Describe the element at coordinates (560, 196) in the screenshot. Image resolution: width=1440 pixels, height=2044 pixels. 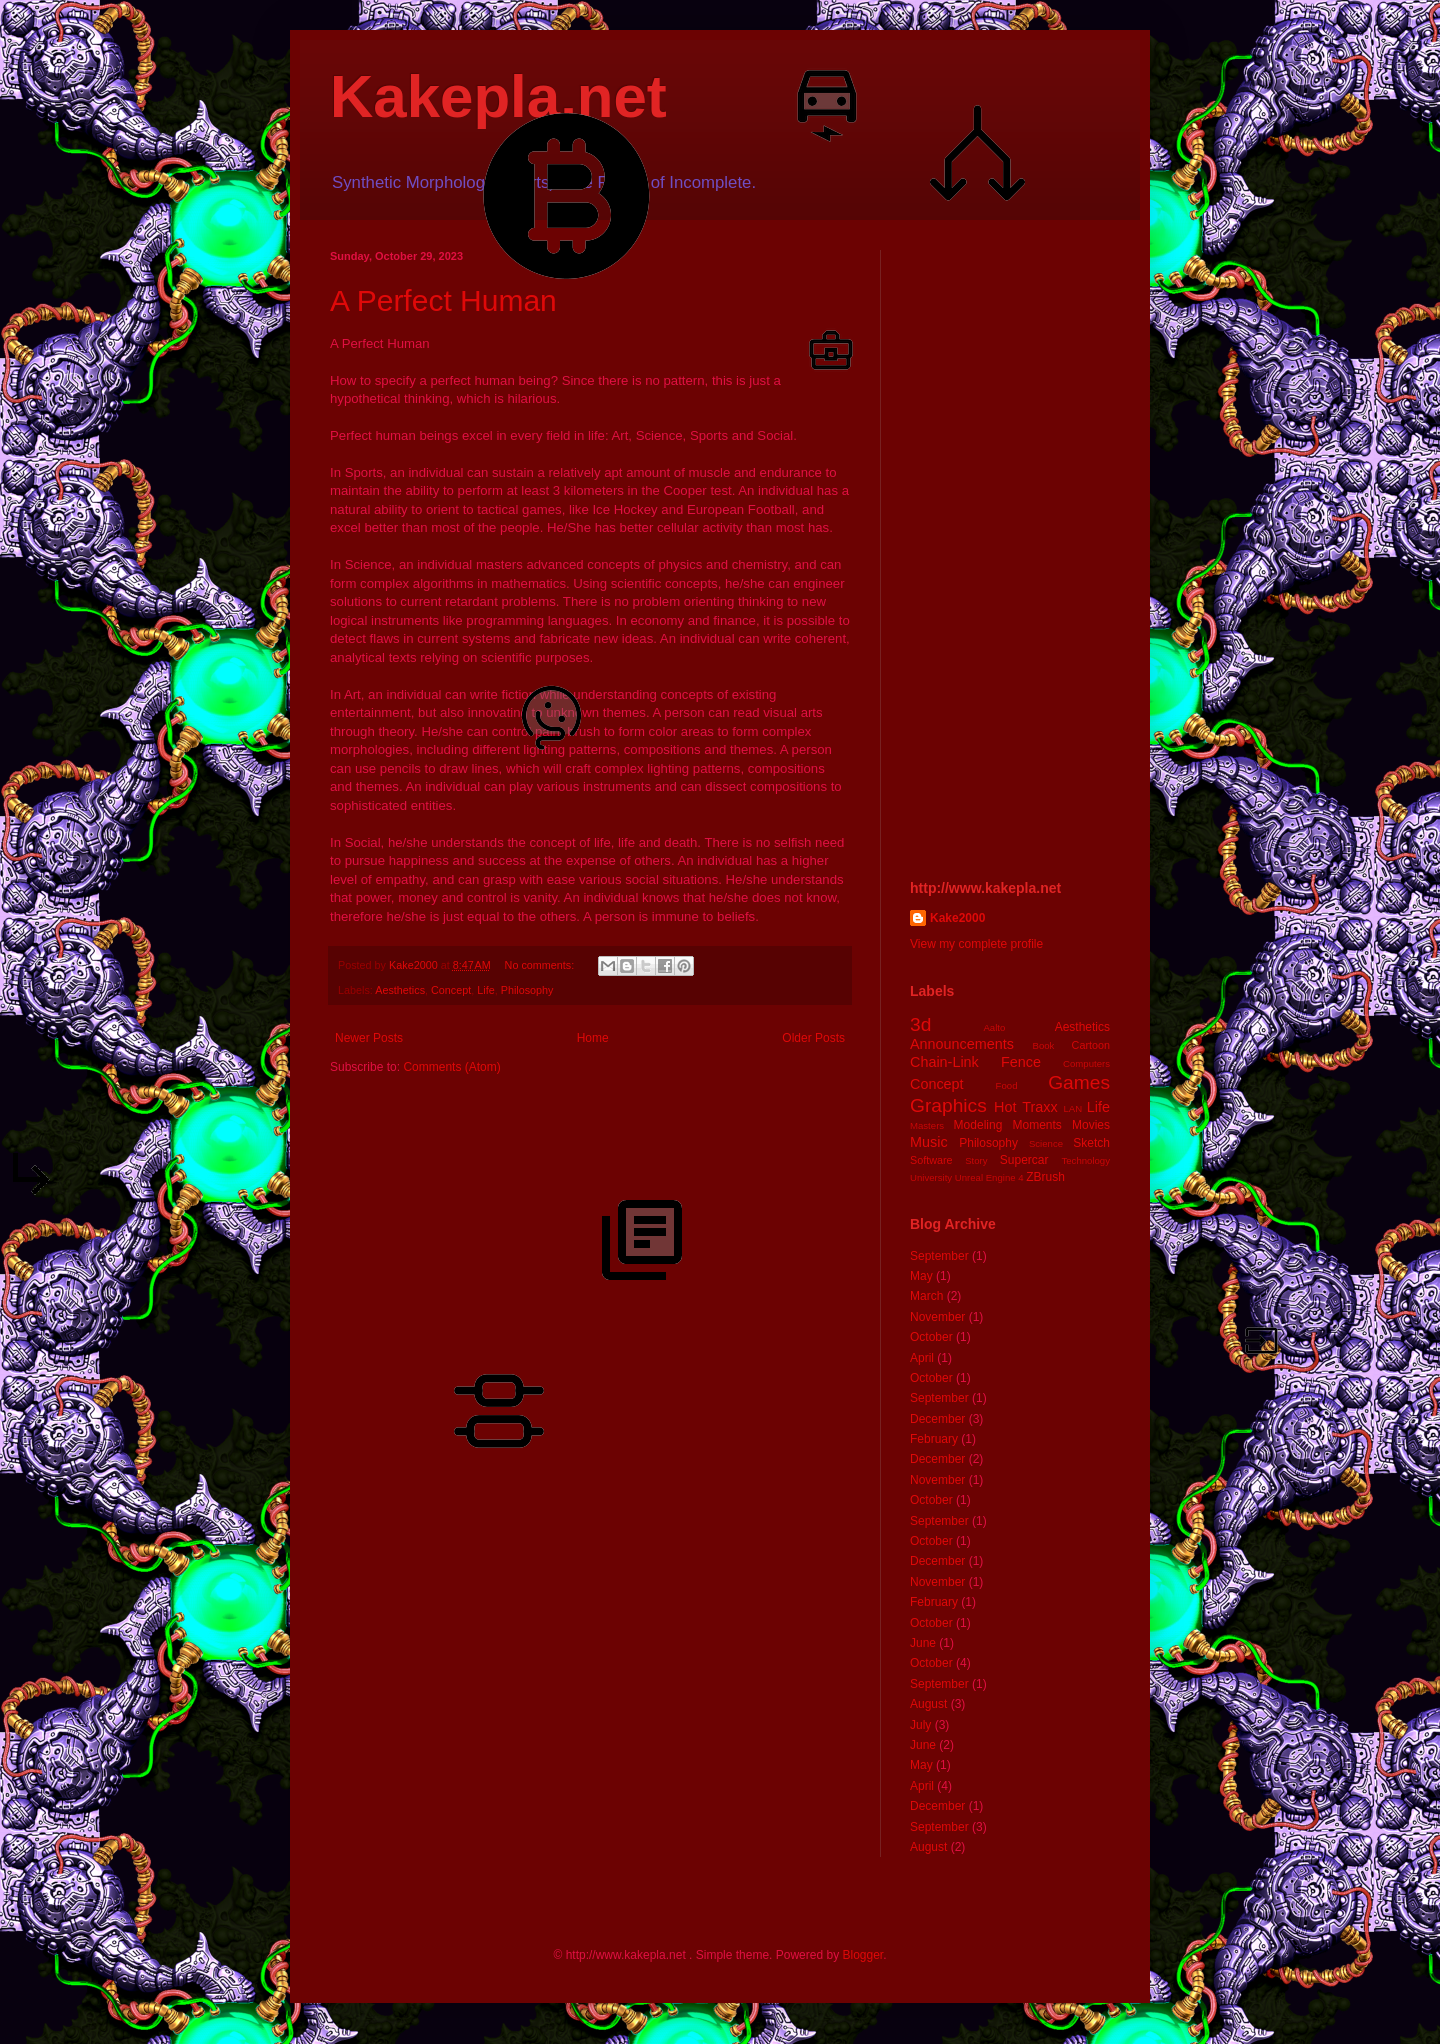
I see `view bitcoin wallet or balance` at that location.